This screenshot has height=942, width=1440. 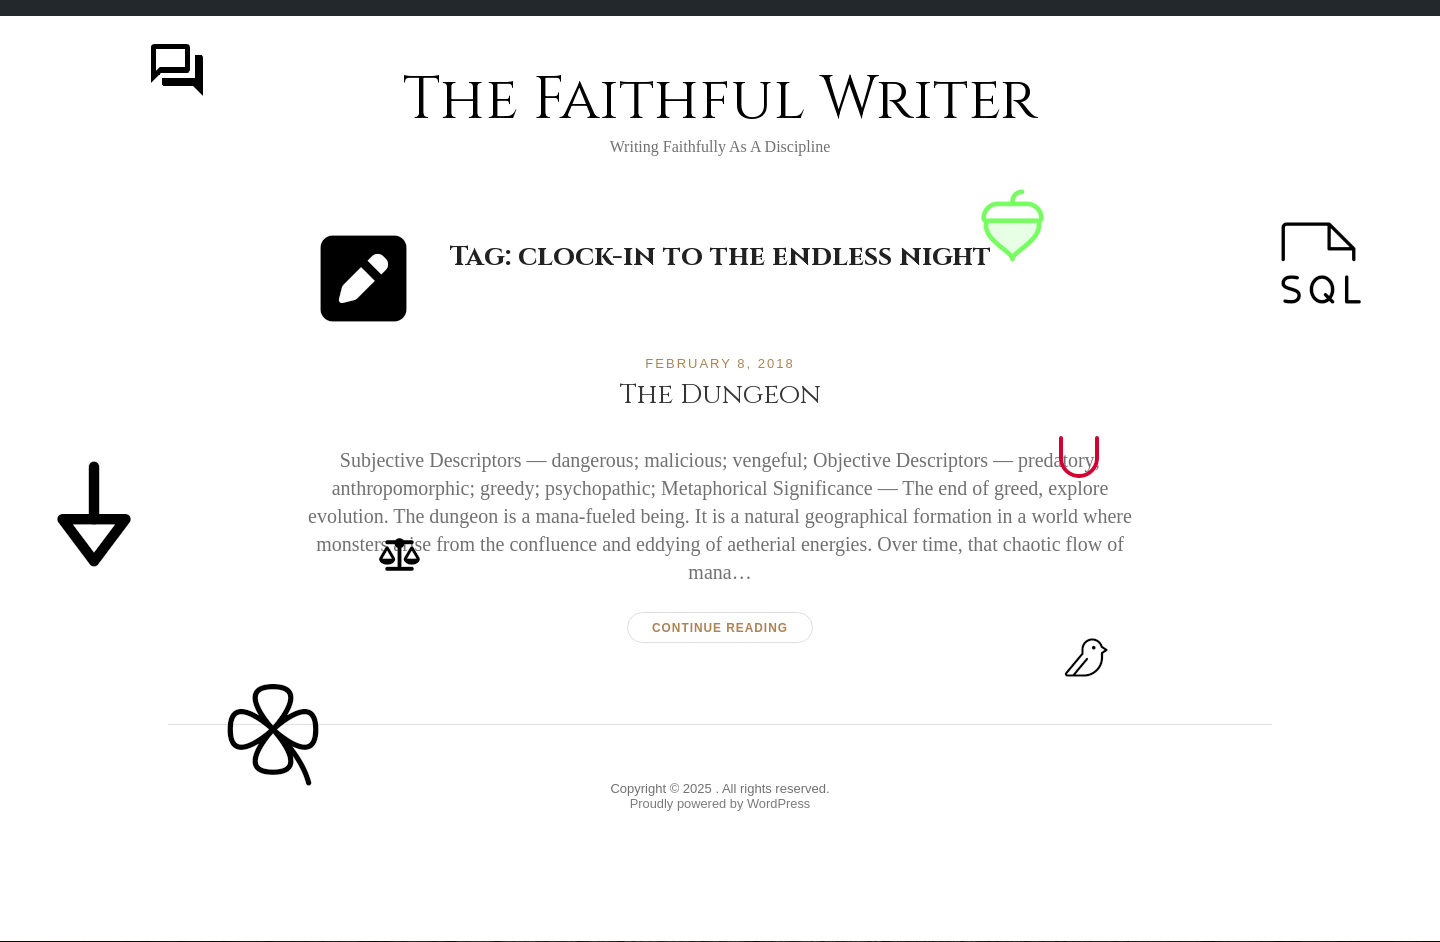 I want to click on edit or modify content, so click(x=363, y=278).